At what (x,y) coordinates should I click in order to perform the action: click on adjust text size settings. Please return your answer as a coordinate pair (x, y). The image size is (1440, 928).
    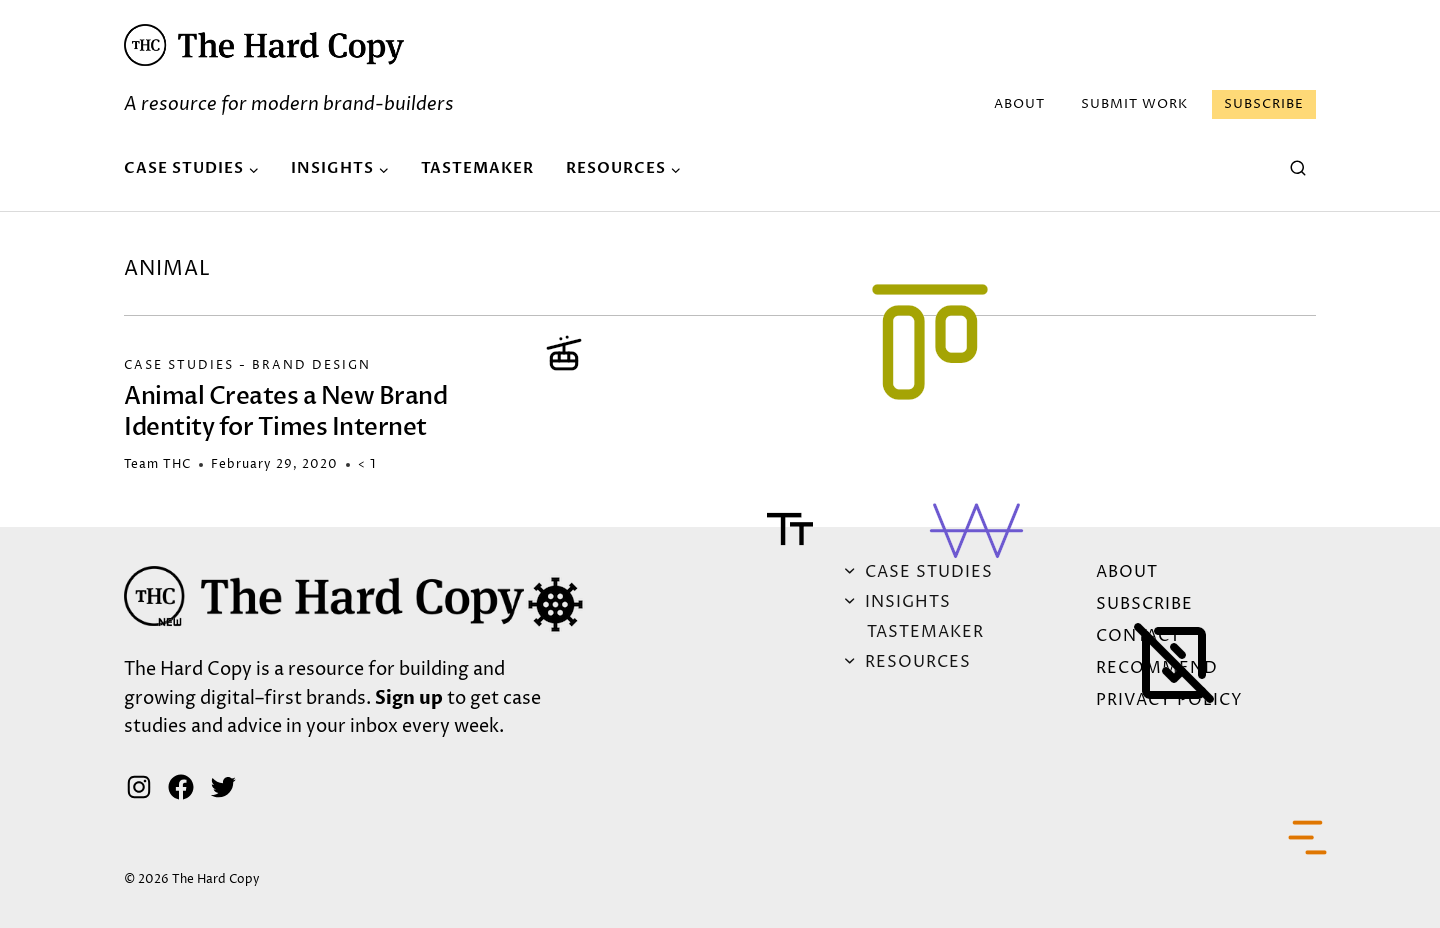
    Looking at the image, I should click on (790, 529).